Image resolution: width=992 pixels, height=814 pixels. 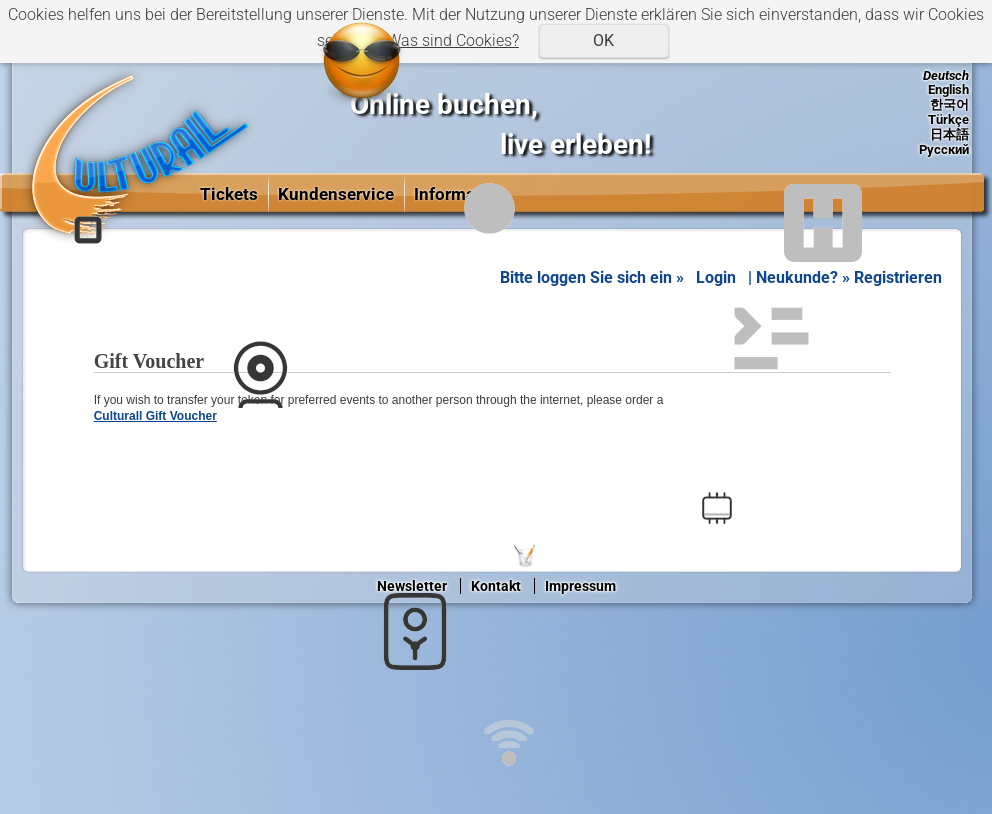 I want to click on view system hardware information, so click(x=717, y=507).